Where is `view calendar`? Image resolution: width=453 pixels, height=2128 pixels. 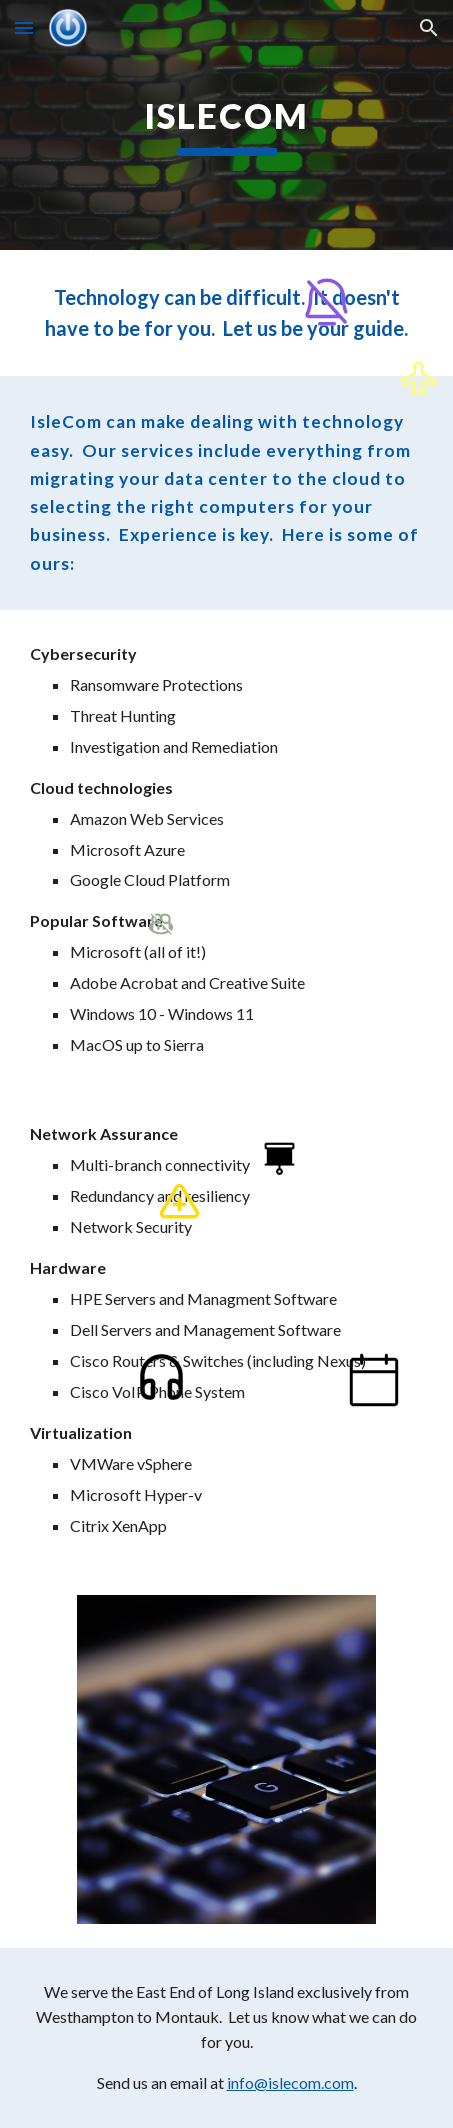 view calendar is located at coordinates (374, 1382).